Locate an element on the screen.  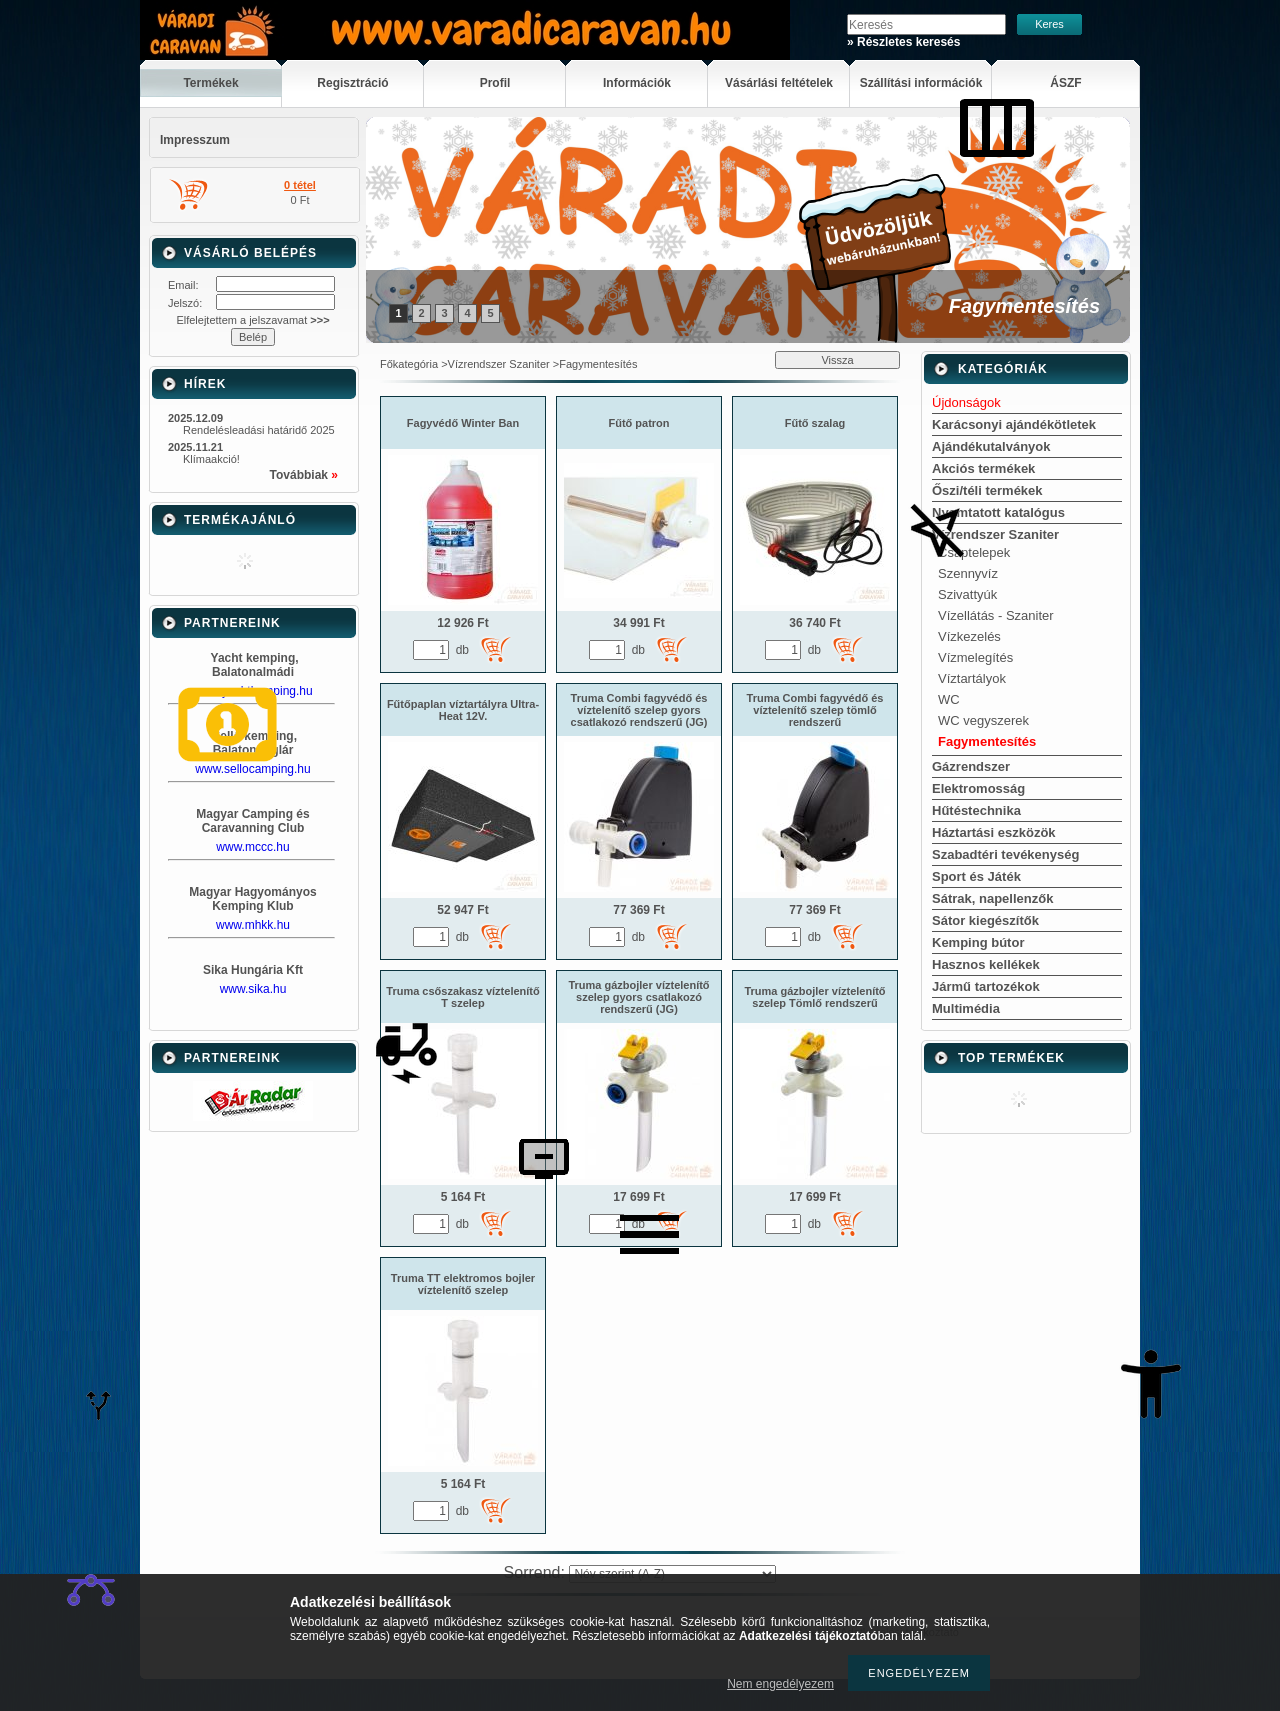
switch to week view in calendar is located at coordinates (997, 128).